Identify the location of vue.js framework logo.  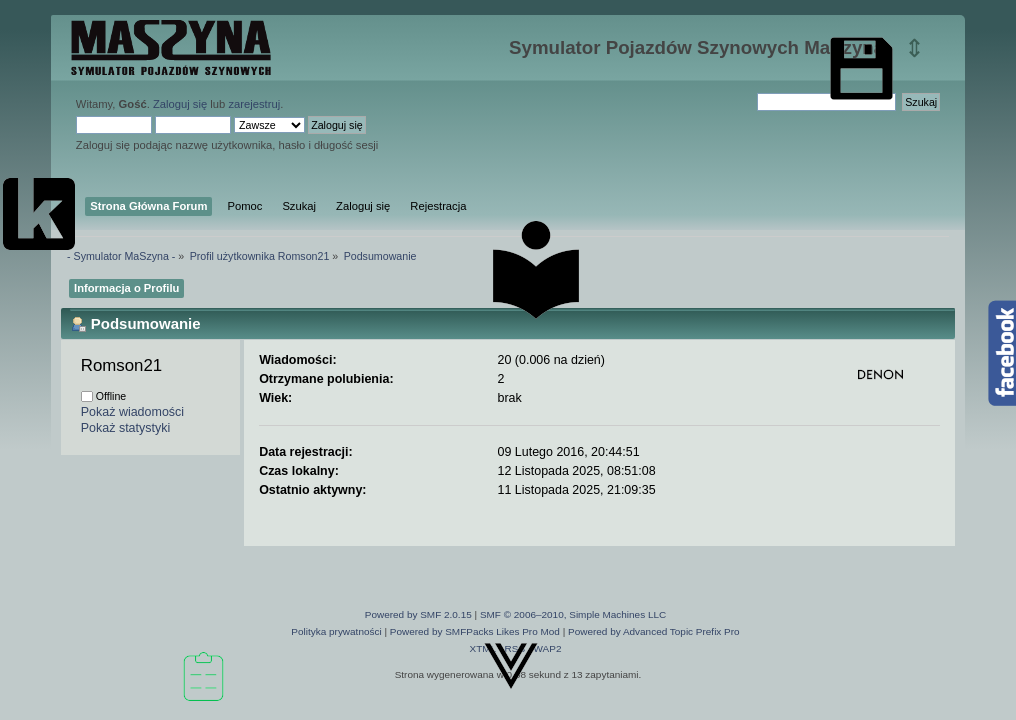
(511, 665).